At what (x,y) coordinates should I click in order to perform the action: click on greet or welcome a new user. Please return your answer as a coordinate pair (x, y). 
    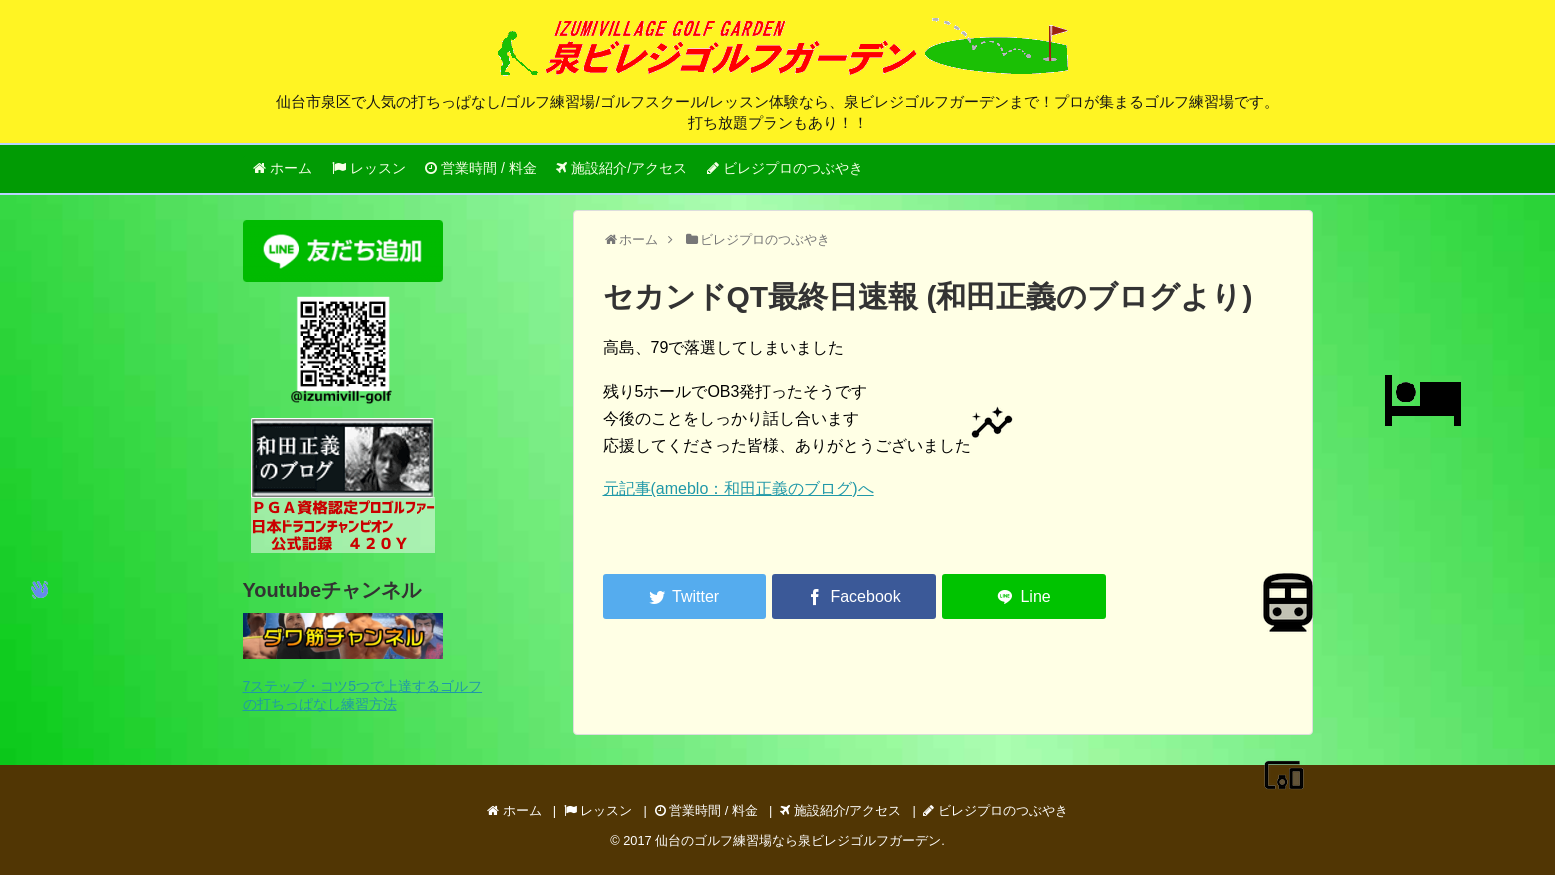
    Looking at the image, I should click on (39, 589).